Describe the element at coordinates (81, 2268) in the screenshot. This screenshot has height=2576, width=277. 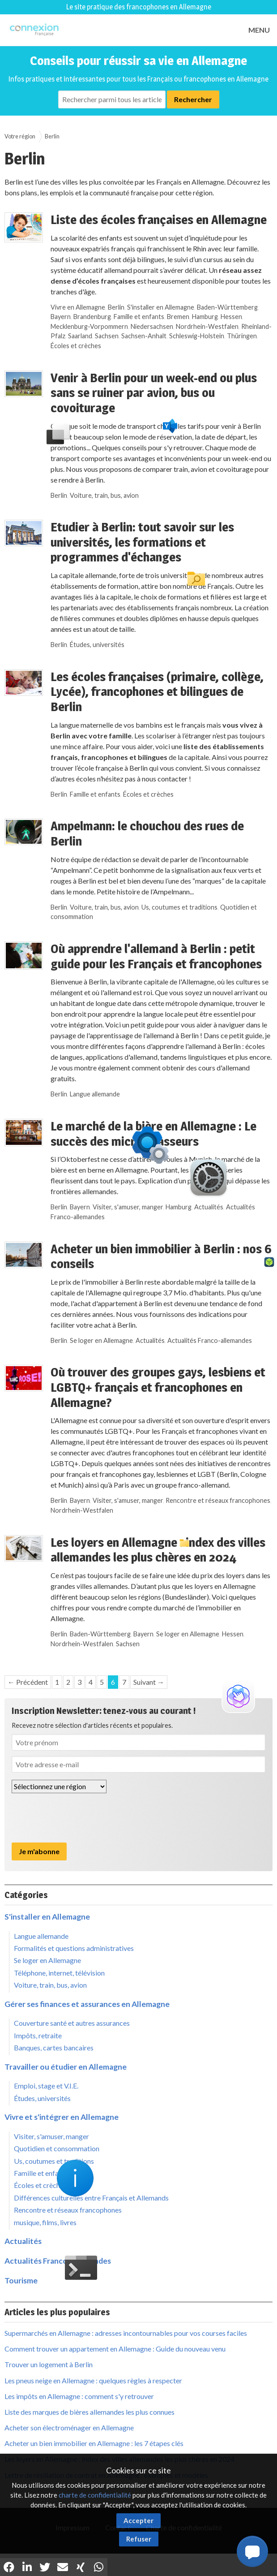
I see `open the terminal application` at that location.